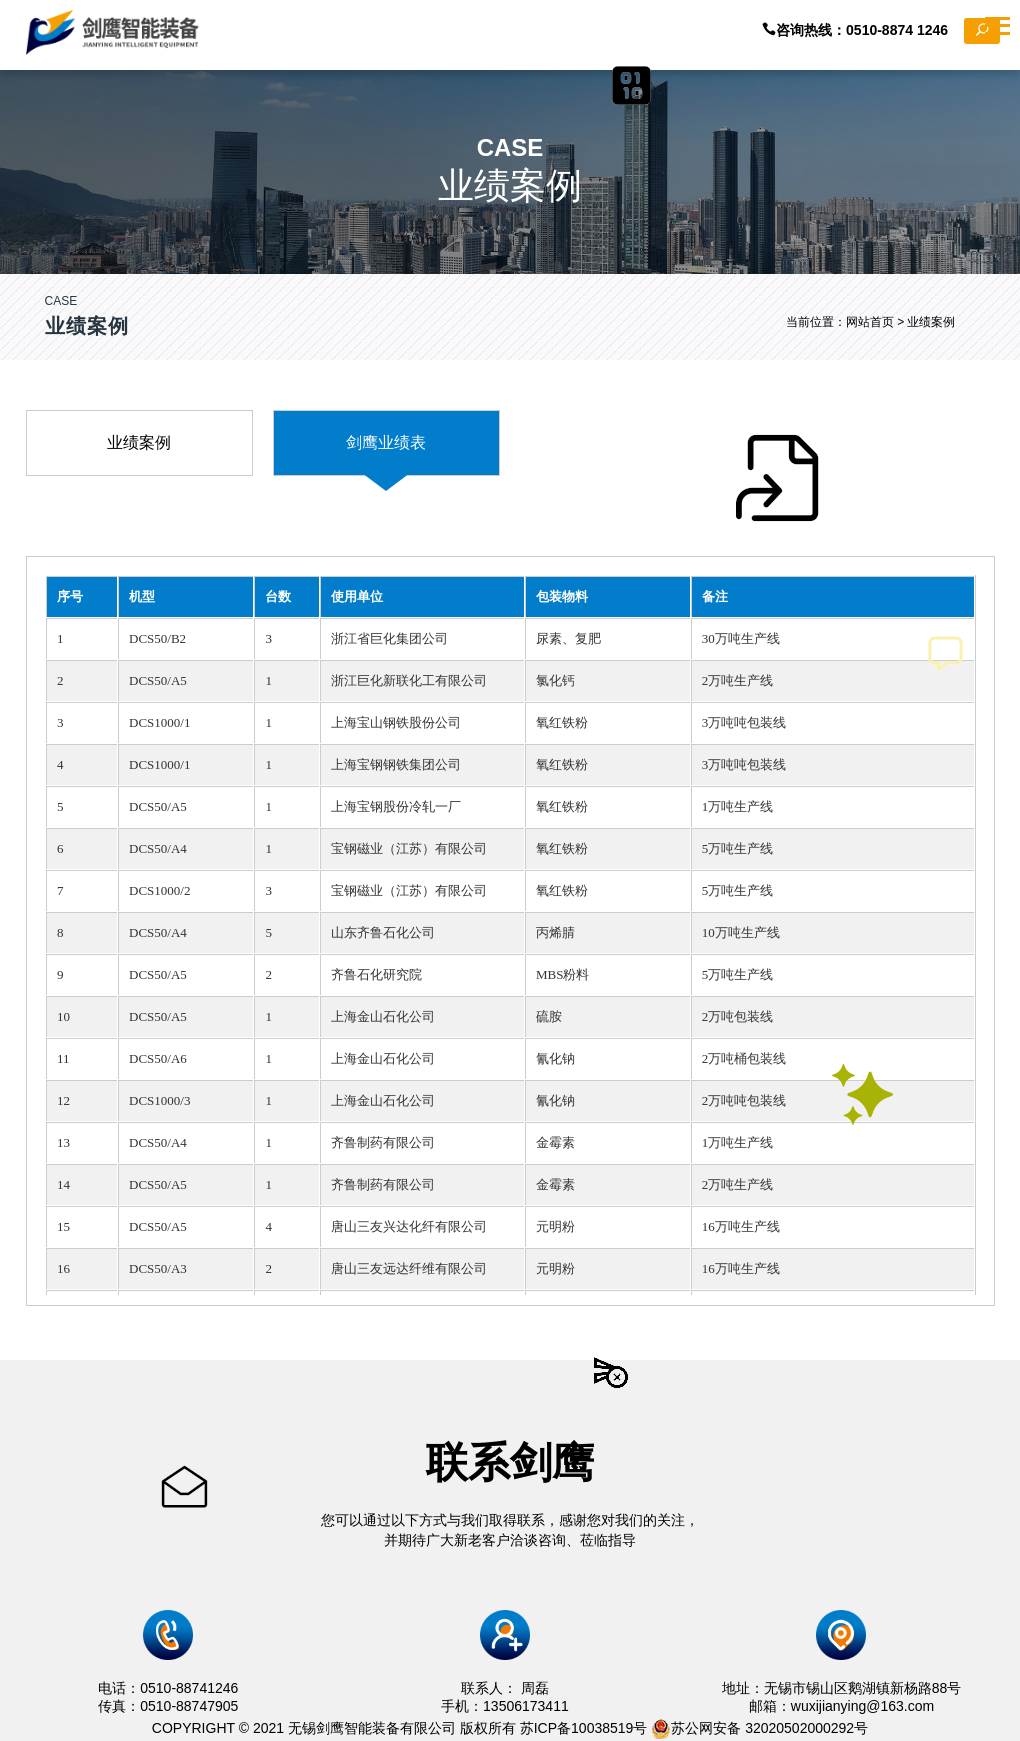  What do you see at coordinates (945, 651) in the screenshot?
I see `open chat or messaging` at bounding box center [945, 651].